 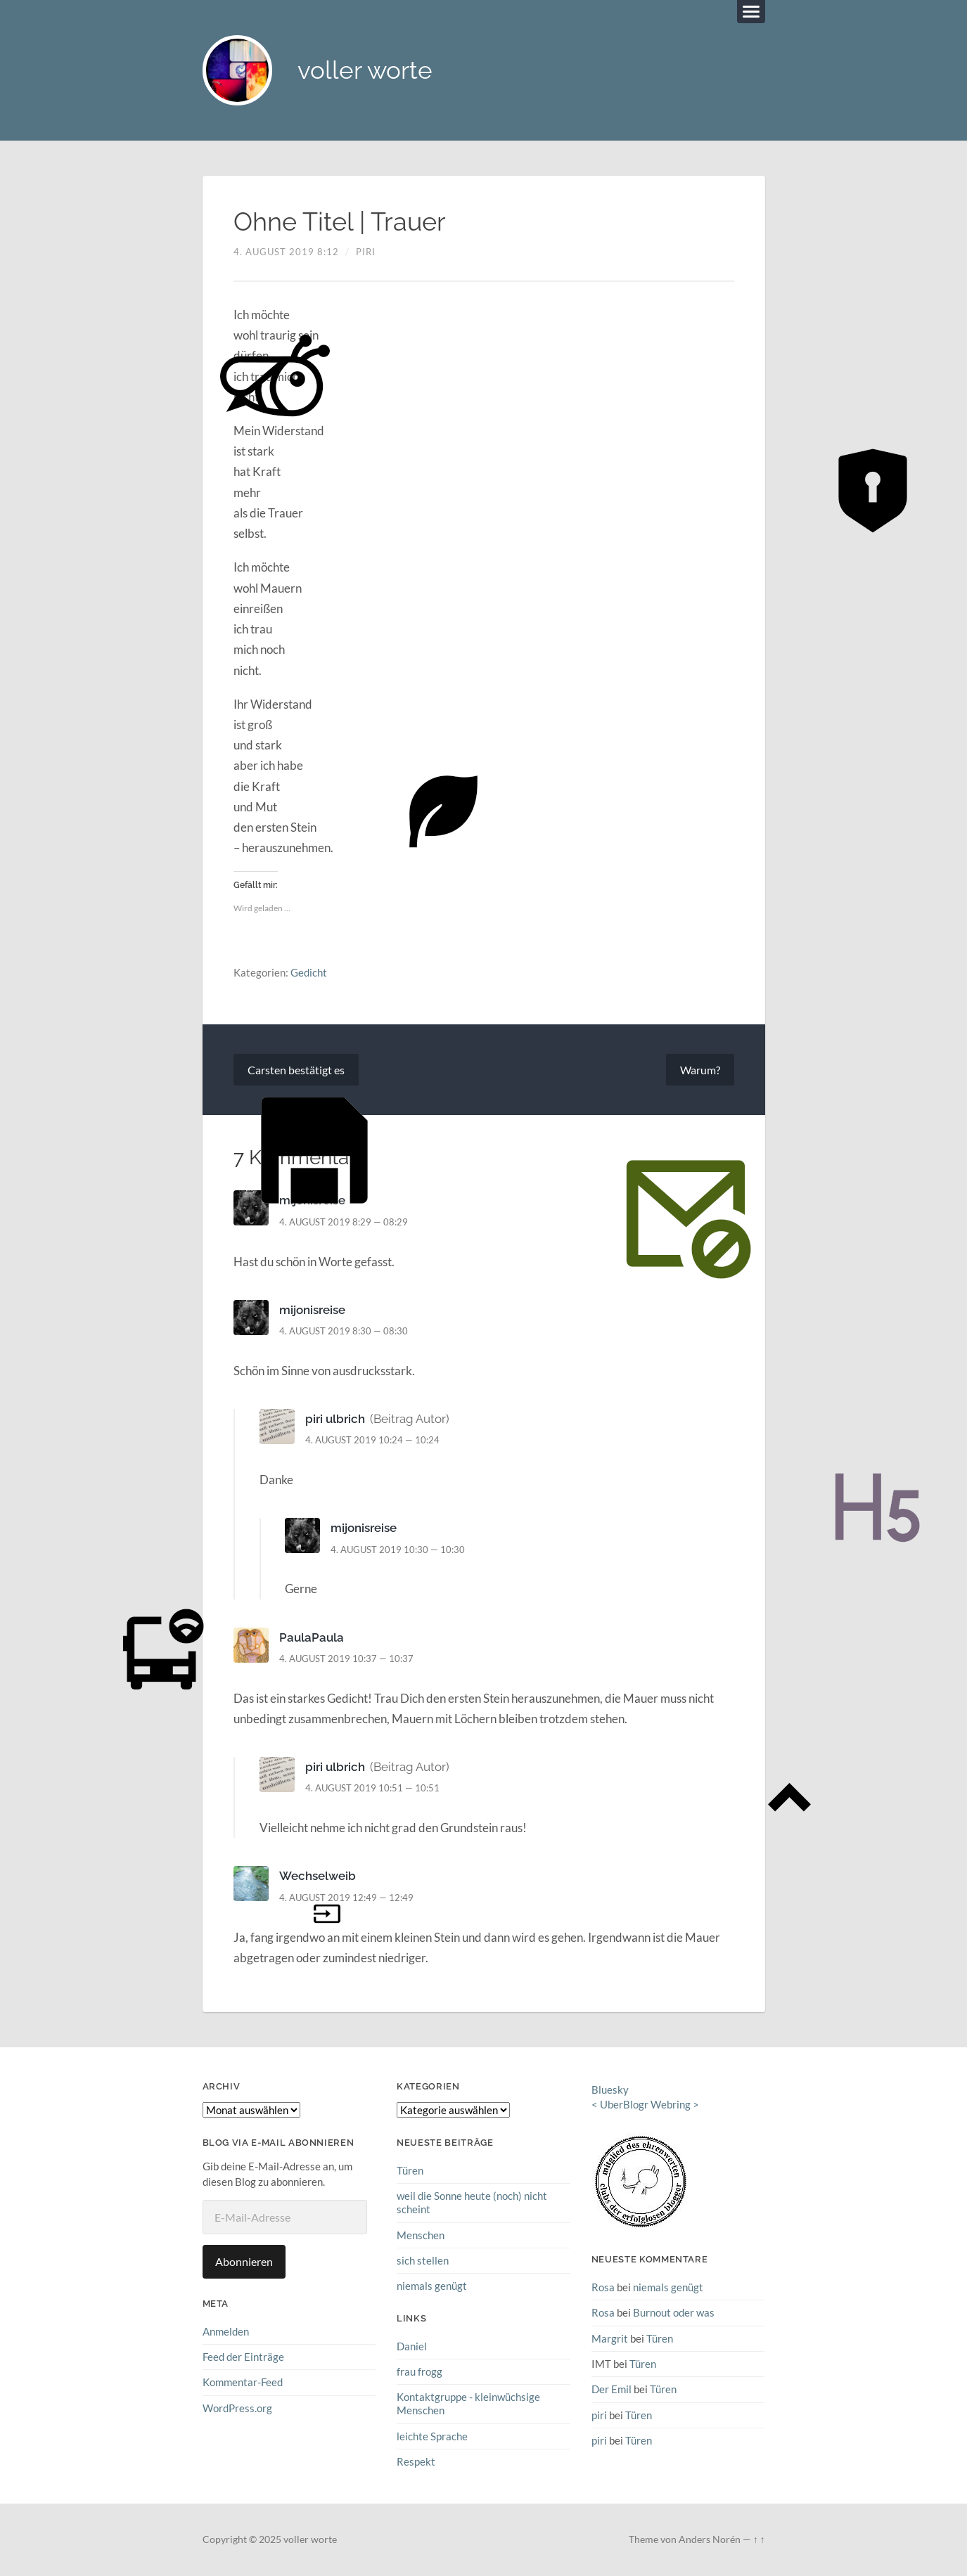 What do you see at coordinates (161, 1651) in the screenshot?
I see `indicates bus has wifi available` at bounding box center [161, 1651].